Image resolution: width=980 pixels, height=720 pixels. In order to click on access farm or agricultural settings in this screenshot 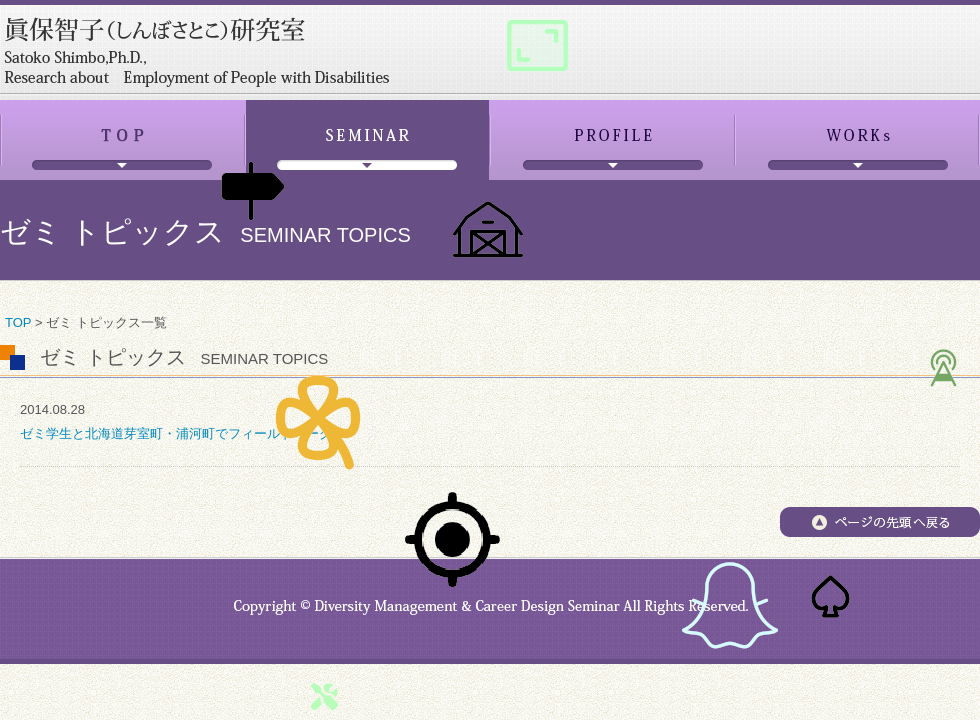, I will do `click(488, 234)`.